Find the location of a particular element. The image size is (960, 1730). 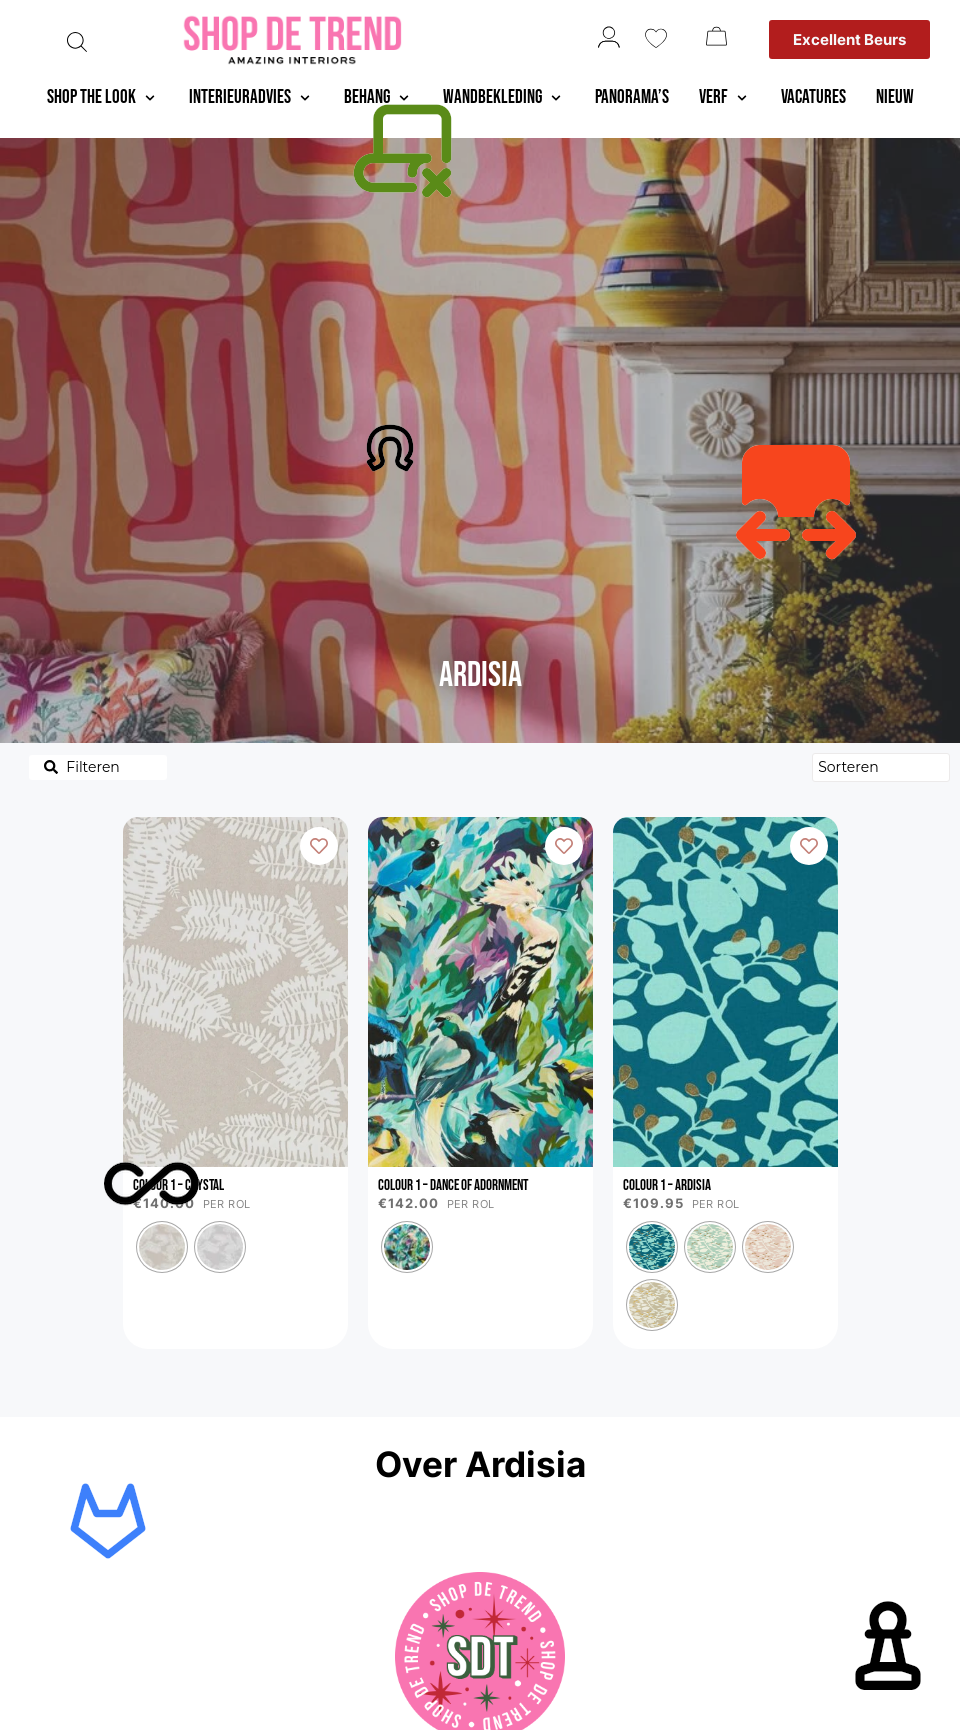

indicates unlimited or infinite capacity is located at coordinates (151, 1183).